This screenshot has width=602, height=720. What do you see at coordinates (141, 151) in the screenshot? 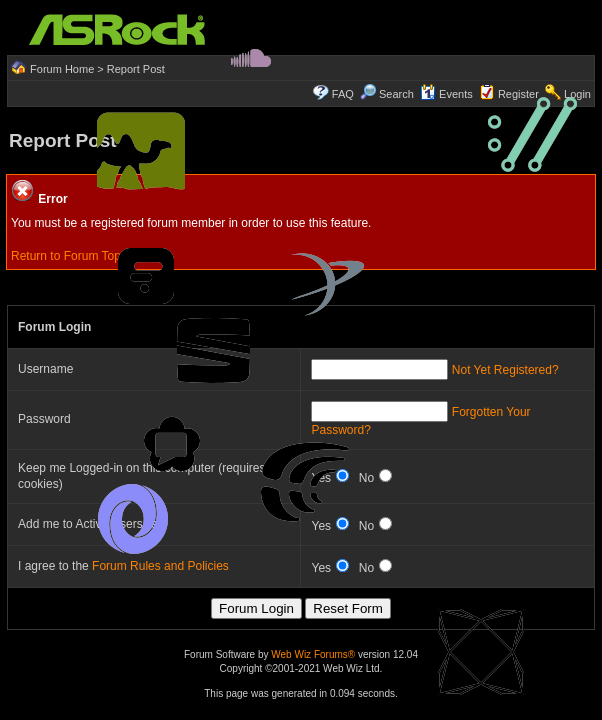
I see `OCaml programming language logo` at bounding box center [141, 151].